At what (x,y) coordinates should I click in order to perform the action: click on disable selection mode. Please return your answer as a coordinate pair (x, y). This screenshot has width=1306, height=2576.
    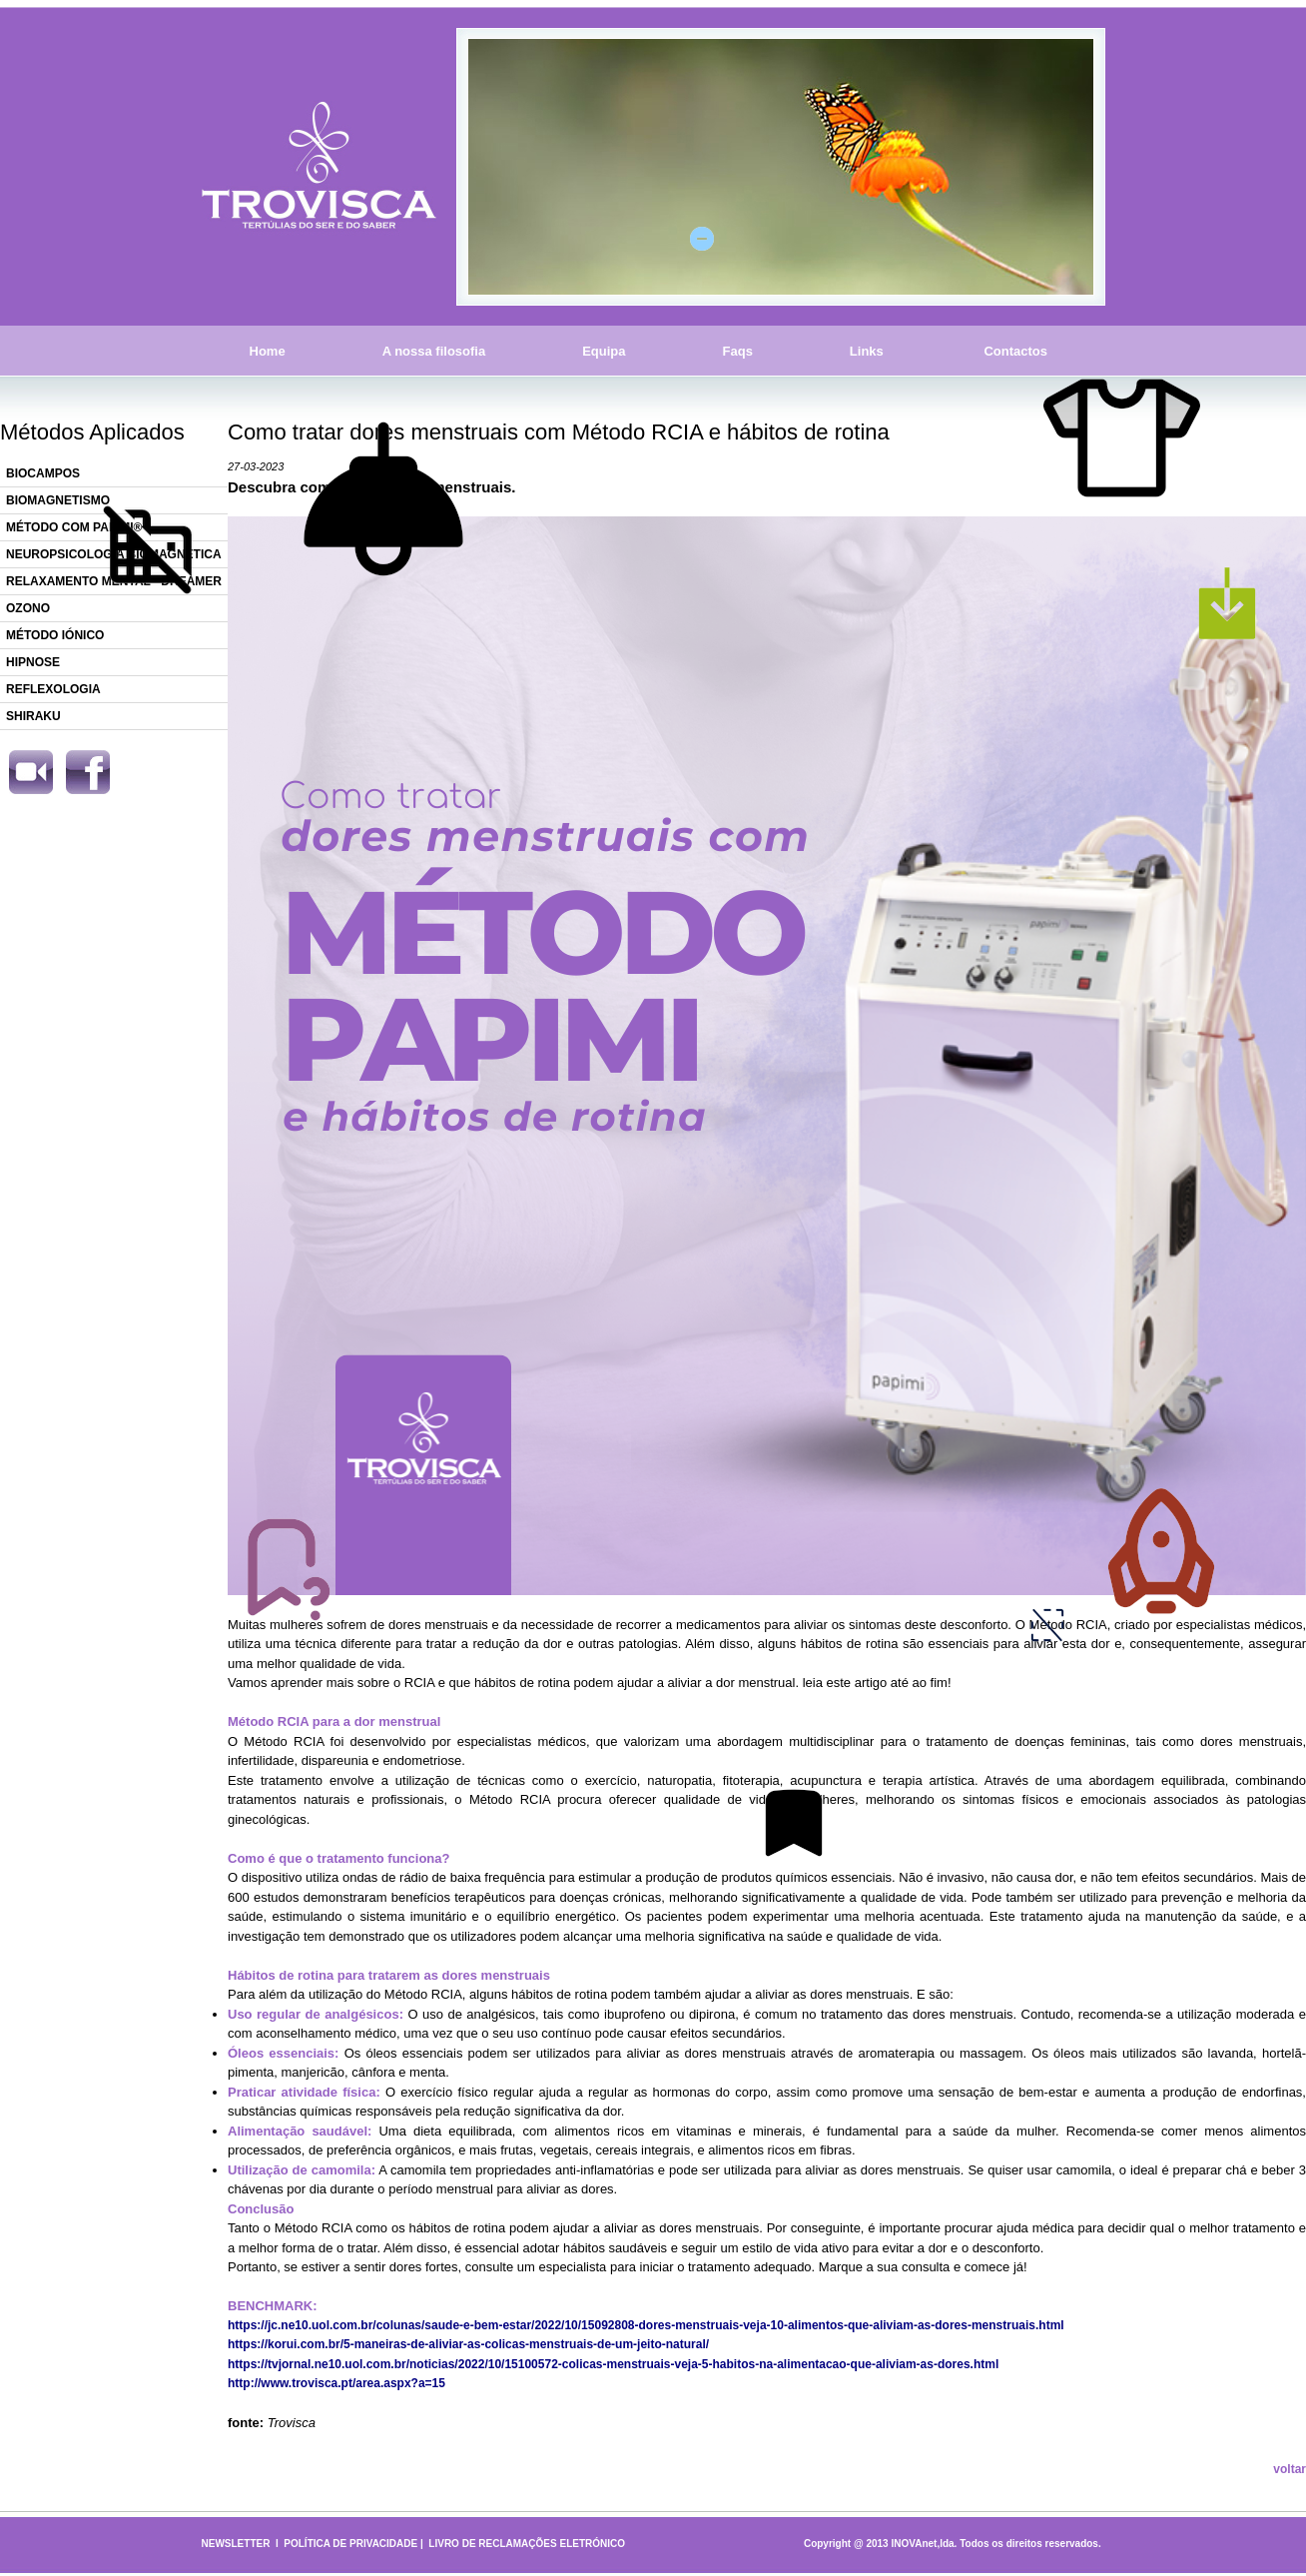
    Looking at the image, I should click on (1047, 1625).